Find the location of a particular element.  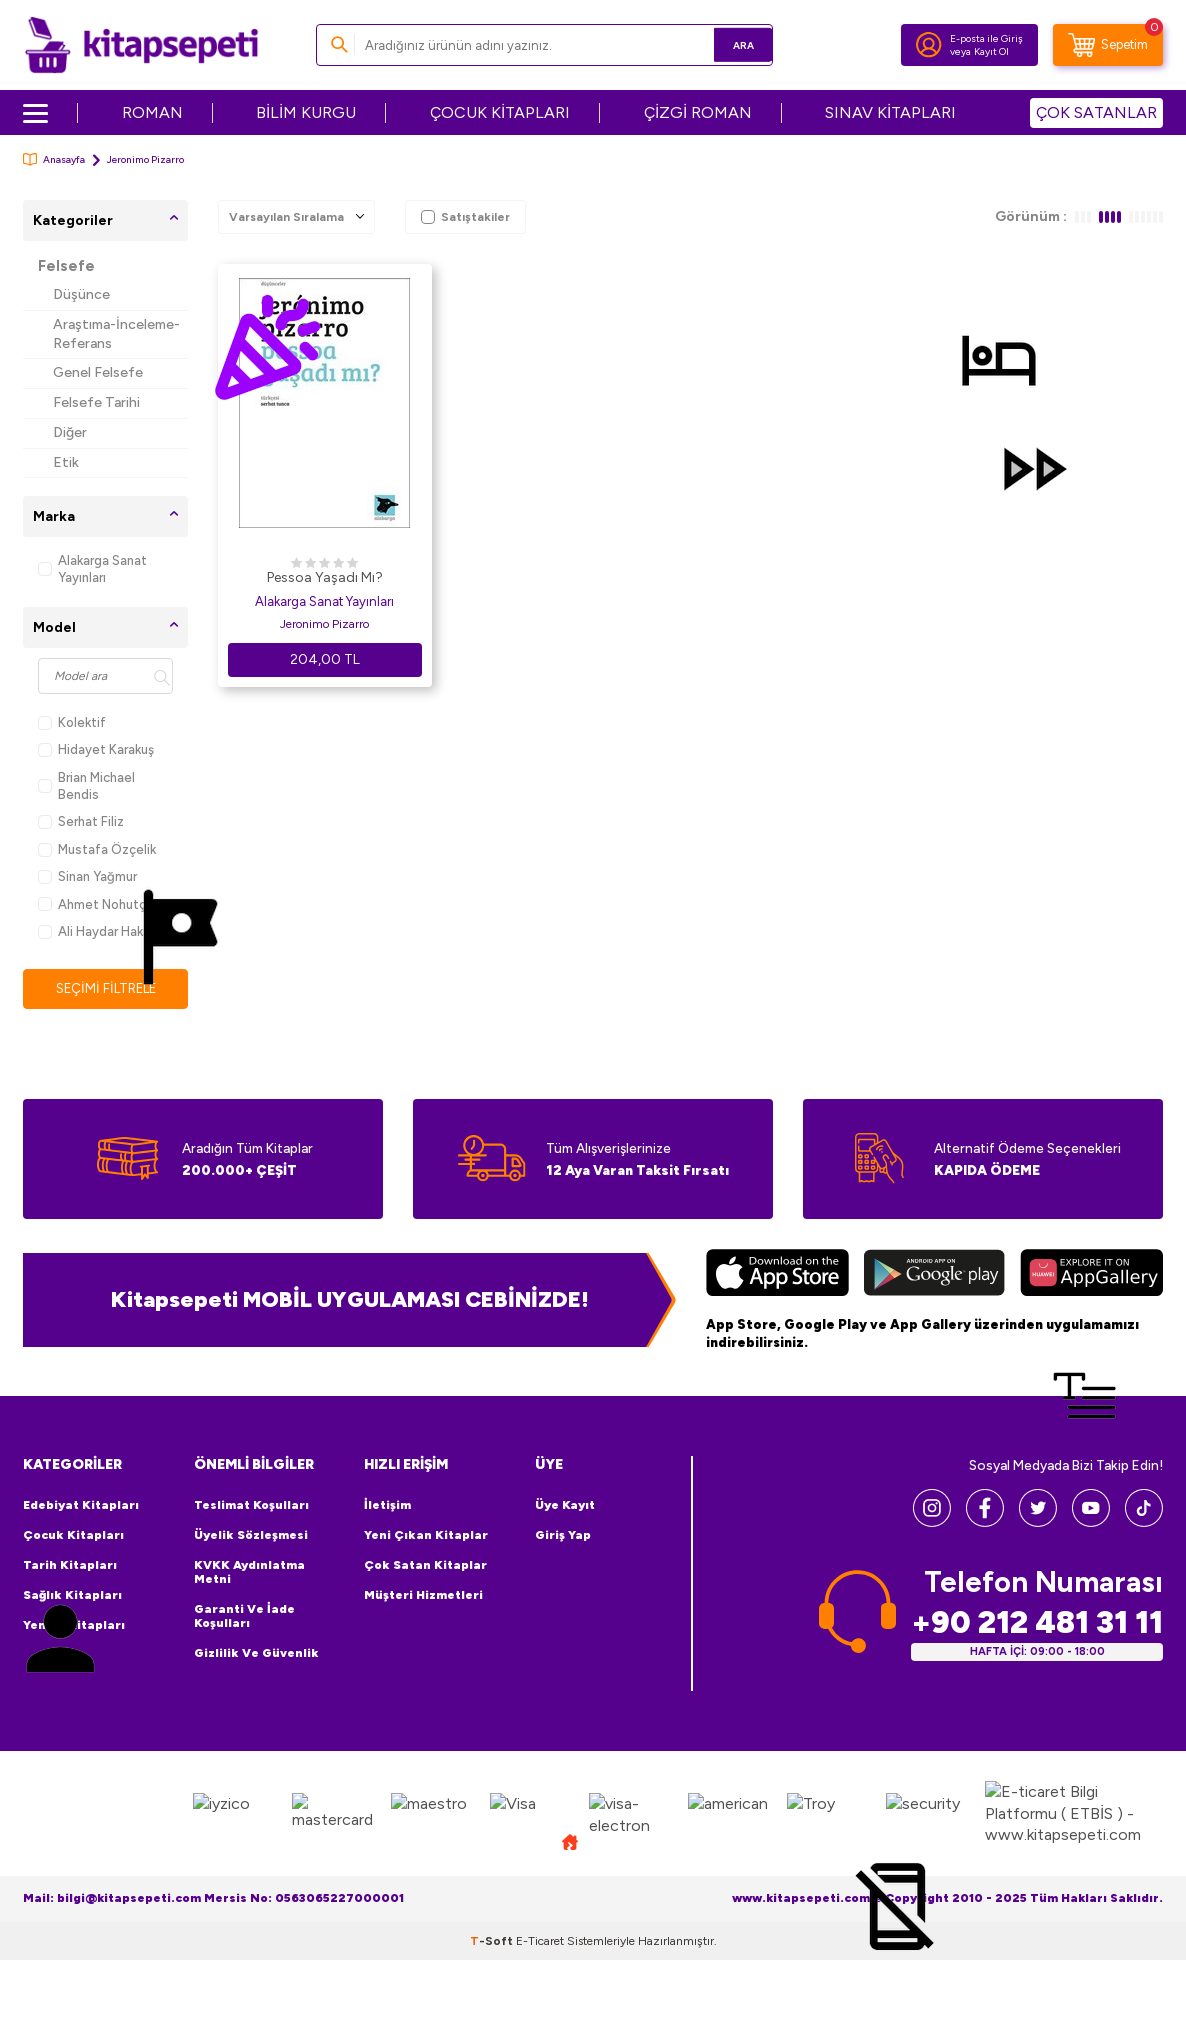

report property damage is located at coordinates (570, 1842).